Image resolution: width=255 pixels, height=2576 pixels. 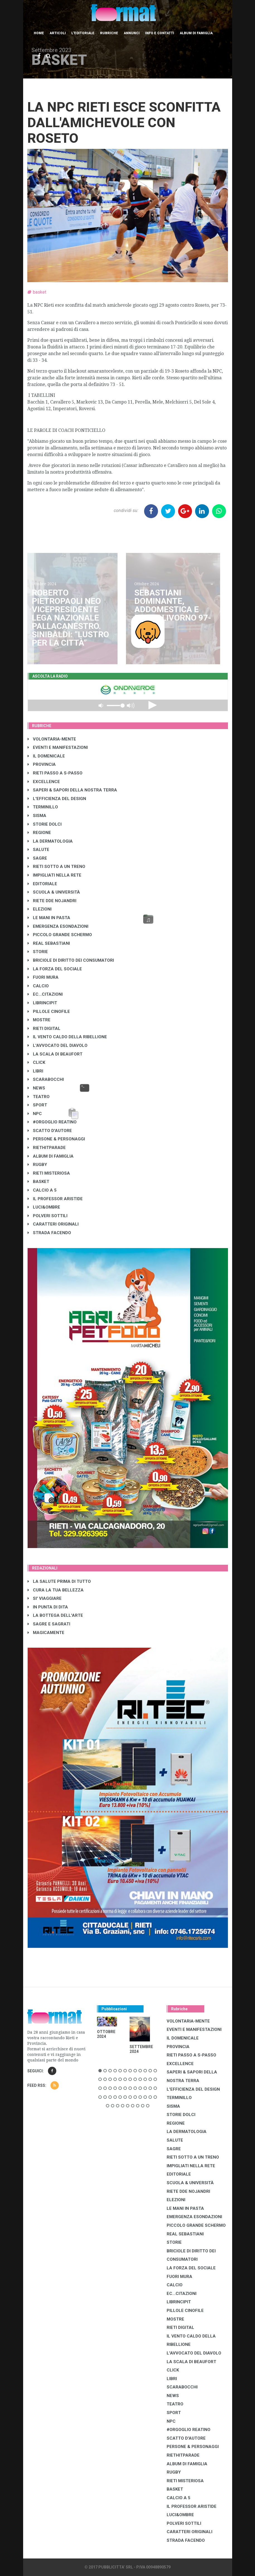 What do you see at coordinates (138, 174) in the screenshot?
I see `access color and theme preferences` at bounding box center [138, 174].